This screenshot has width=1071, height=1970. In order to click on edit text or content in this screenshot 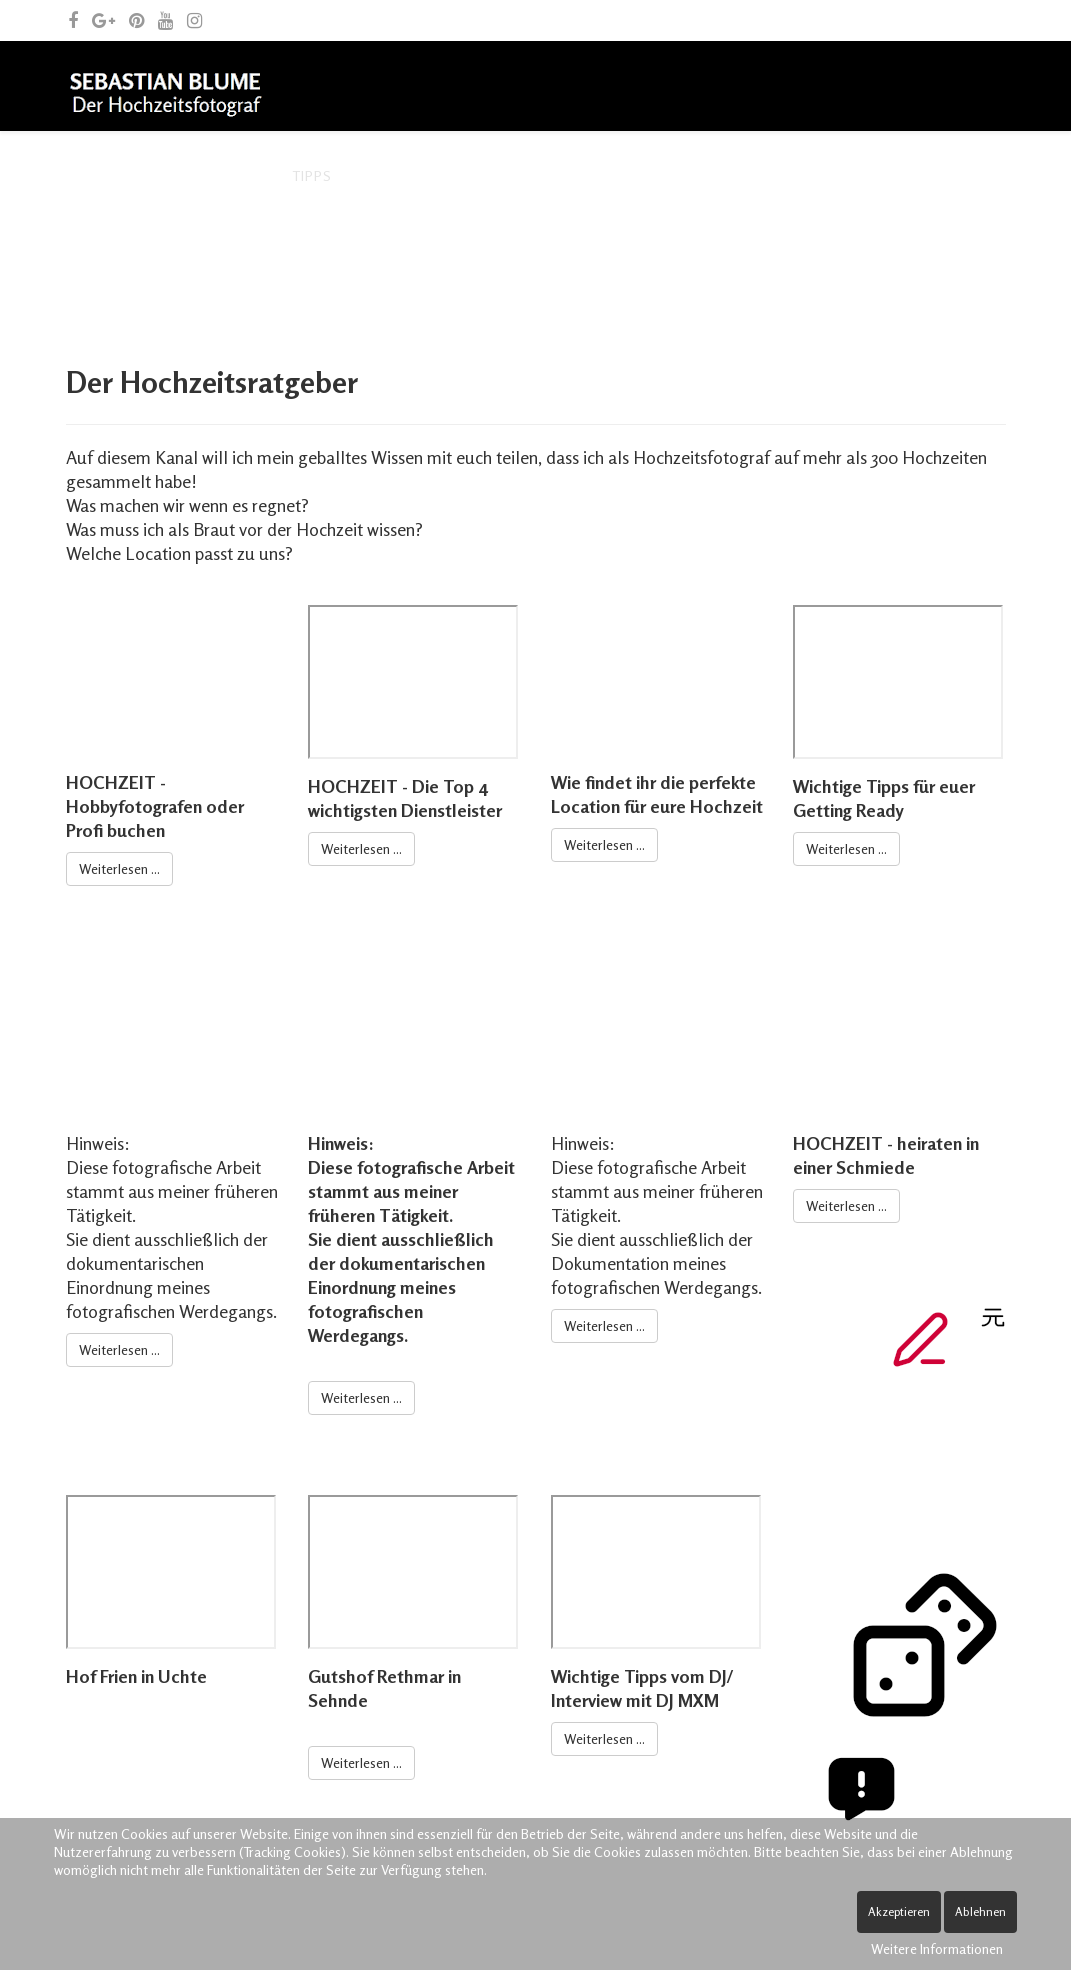, I will do `click(920, 1339)`.